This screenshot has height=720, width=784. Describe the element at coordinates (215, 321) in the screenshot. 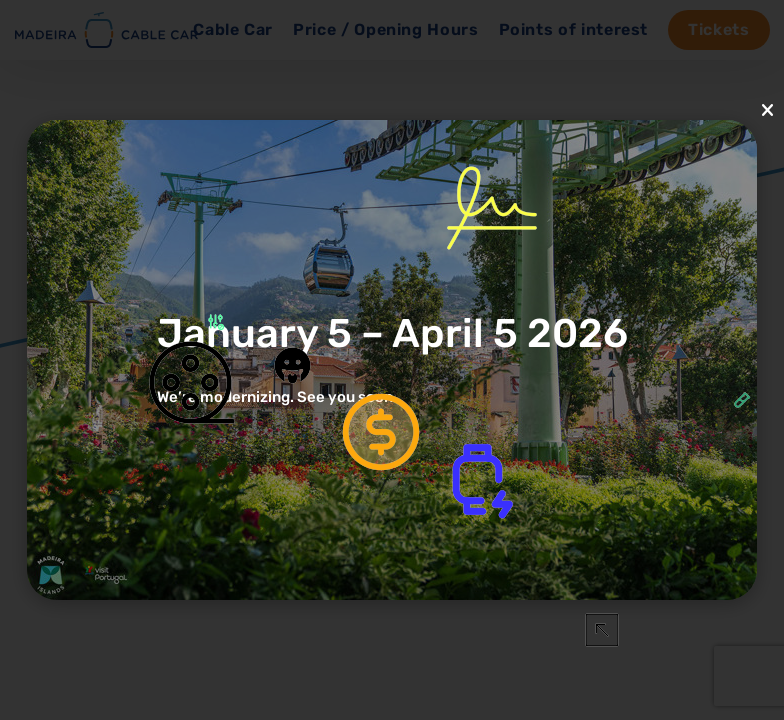

I see `cancel or reset filter settings` at that location.